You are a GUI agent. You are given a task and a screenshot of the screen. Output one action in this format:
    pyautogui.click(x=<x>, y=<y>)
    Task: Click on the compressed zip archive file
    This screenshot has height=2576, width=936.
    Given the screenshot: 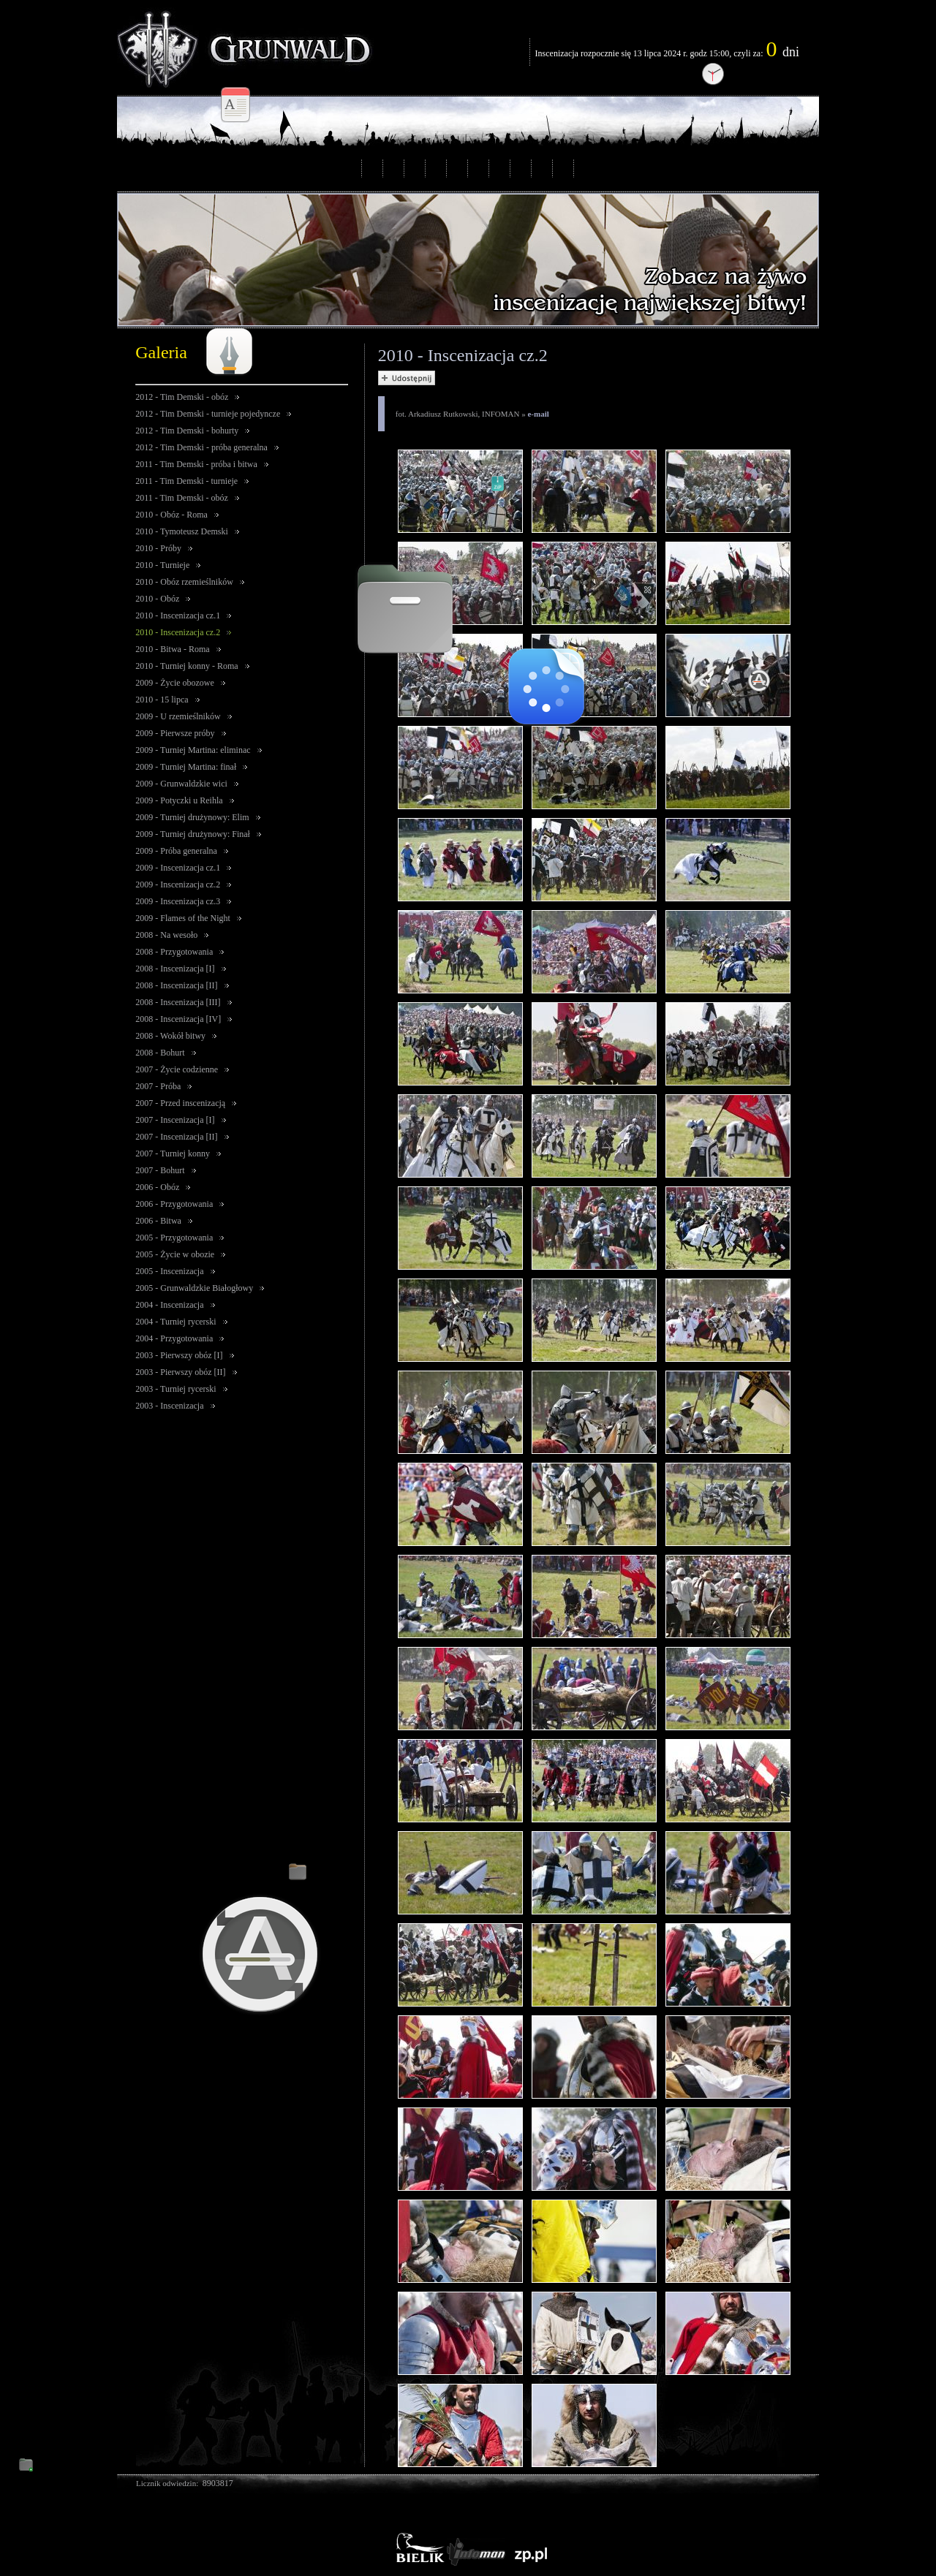 What is the action you would take?
    pyautogui.click(x=497, y=483)
    